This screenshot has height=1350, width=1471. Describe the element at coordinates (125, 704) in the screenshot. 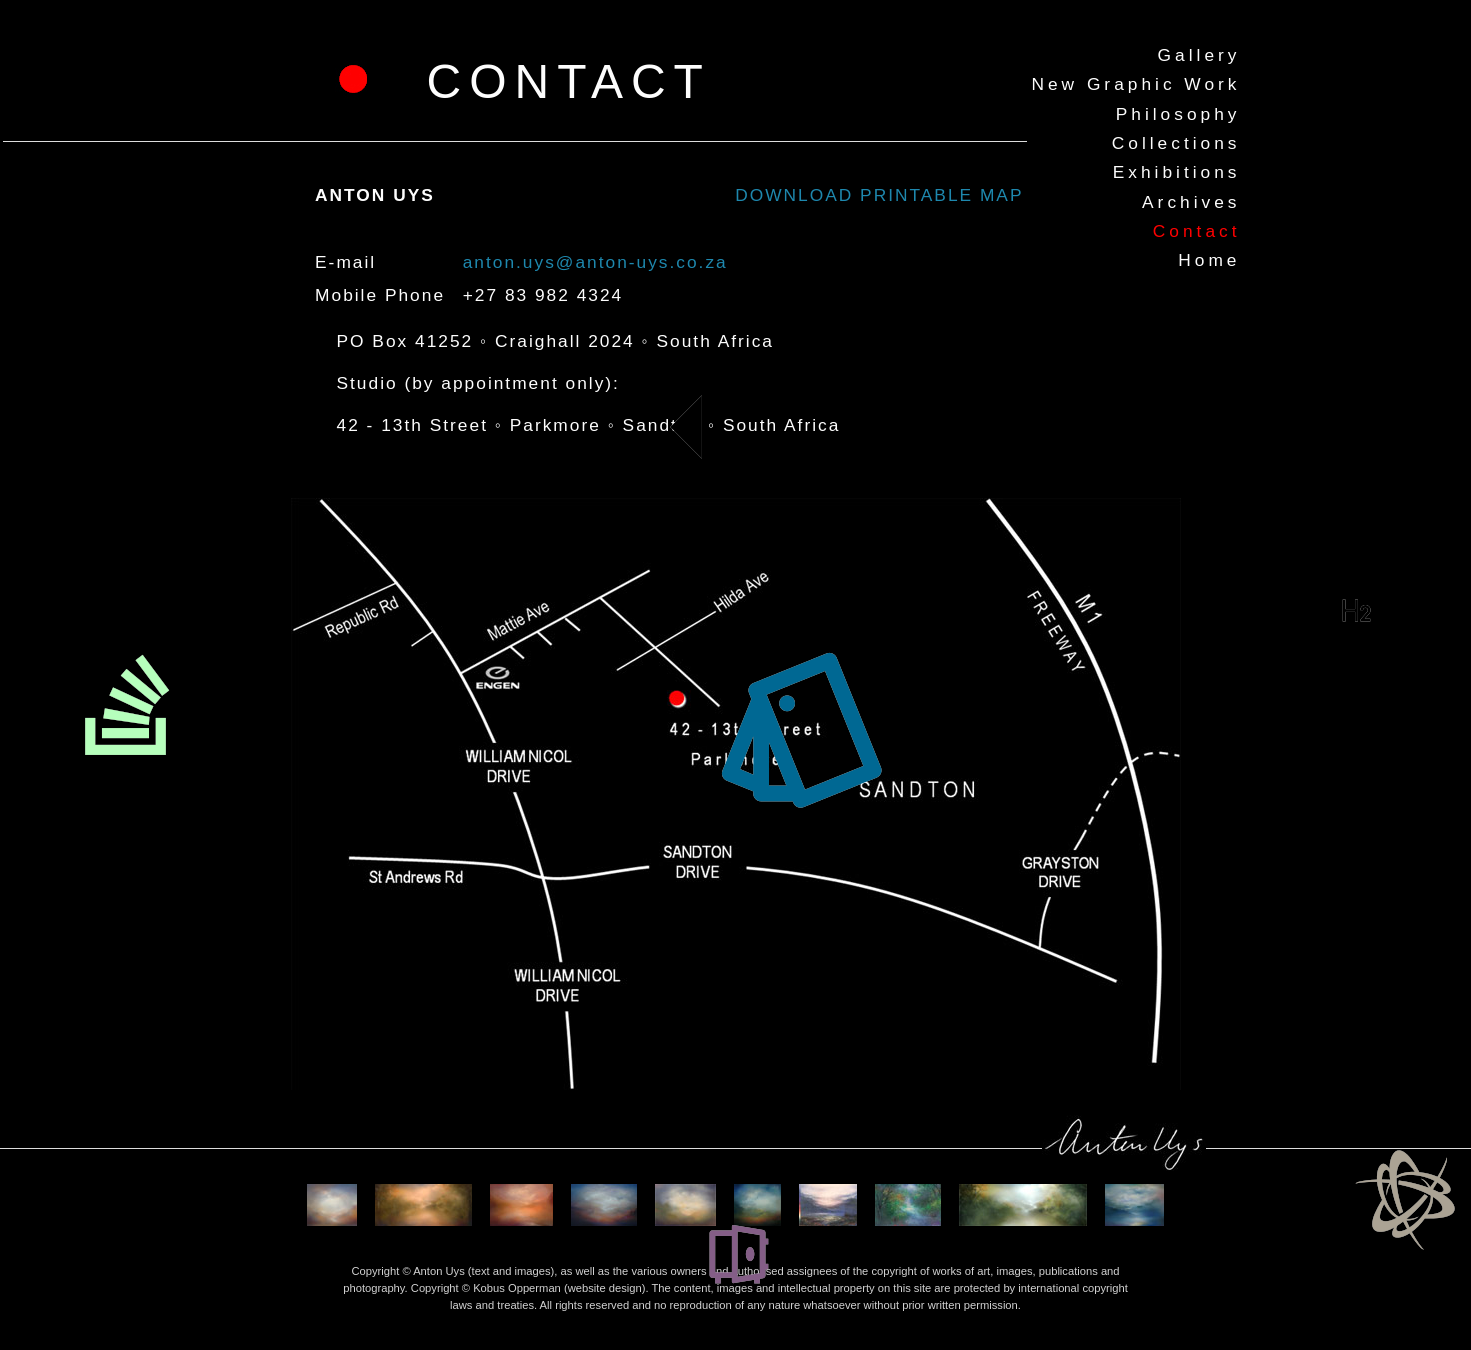

I see `visit stack overflow website` at that location.